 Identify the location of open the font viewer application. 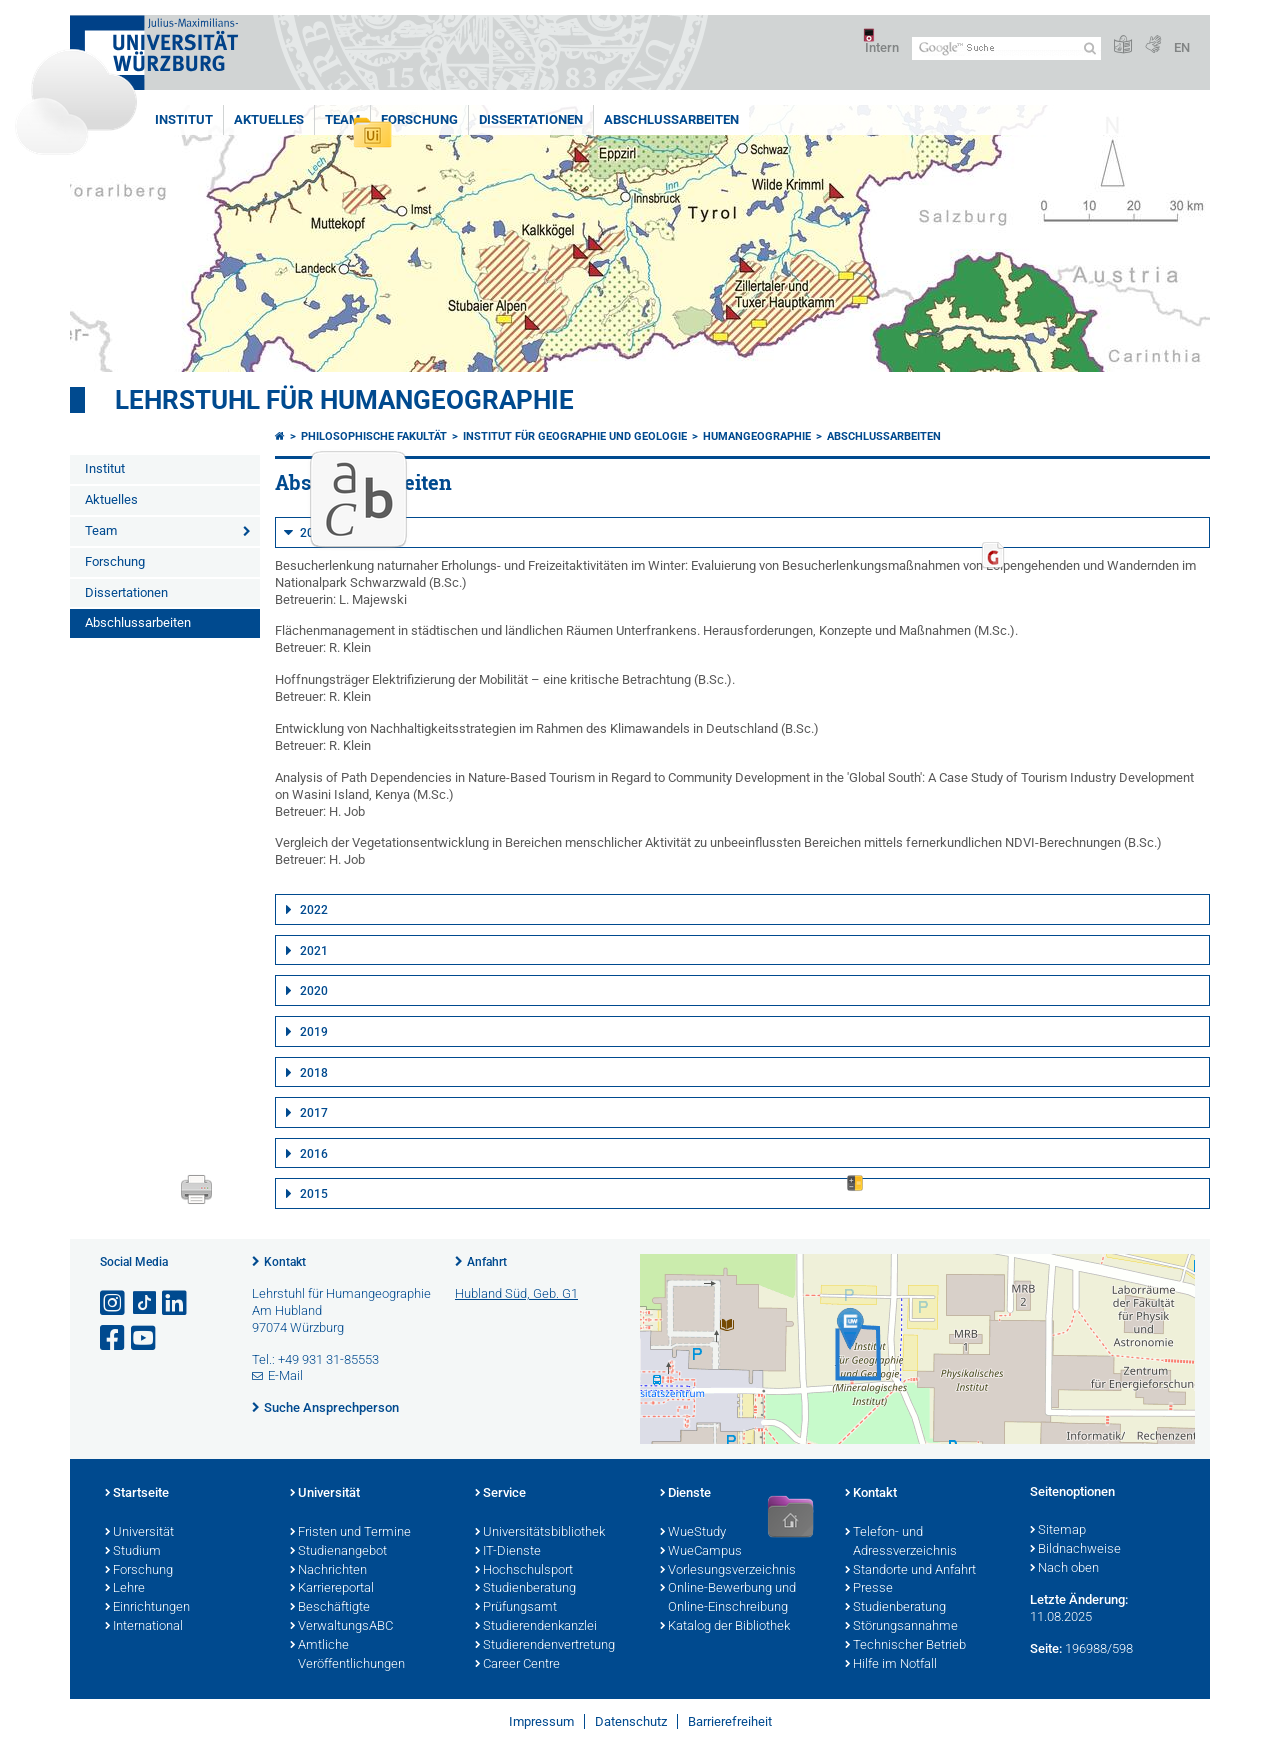
(358, 499).